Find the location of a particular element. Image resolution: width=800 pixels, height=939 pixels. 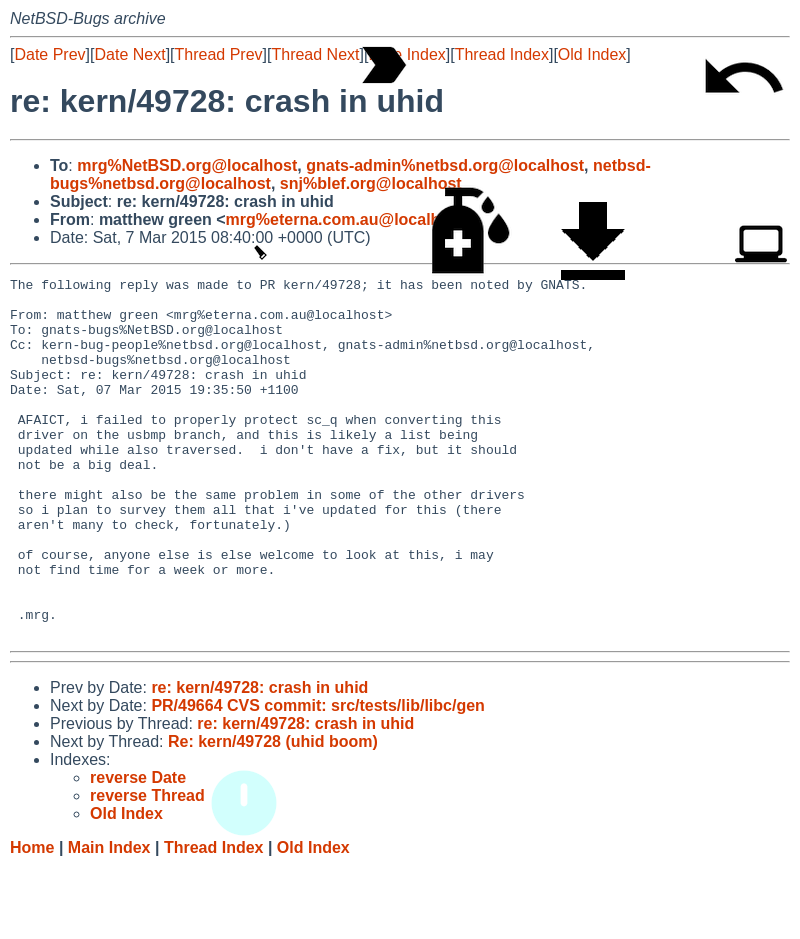

indicates 12 o'clock or noon/midnight is located at coordinates (244, 803).